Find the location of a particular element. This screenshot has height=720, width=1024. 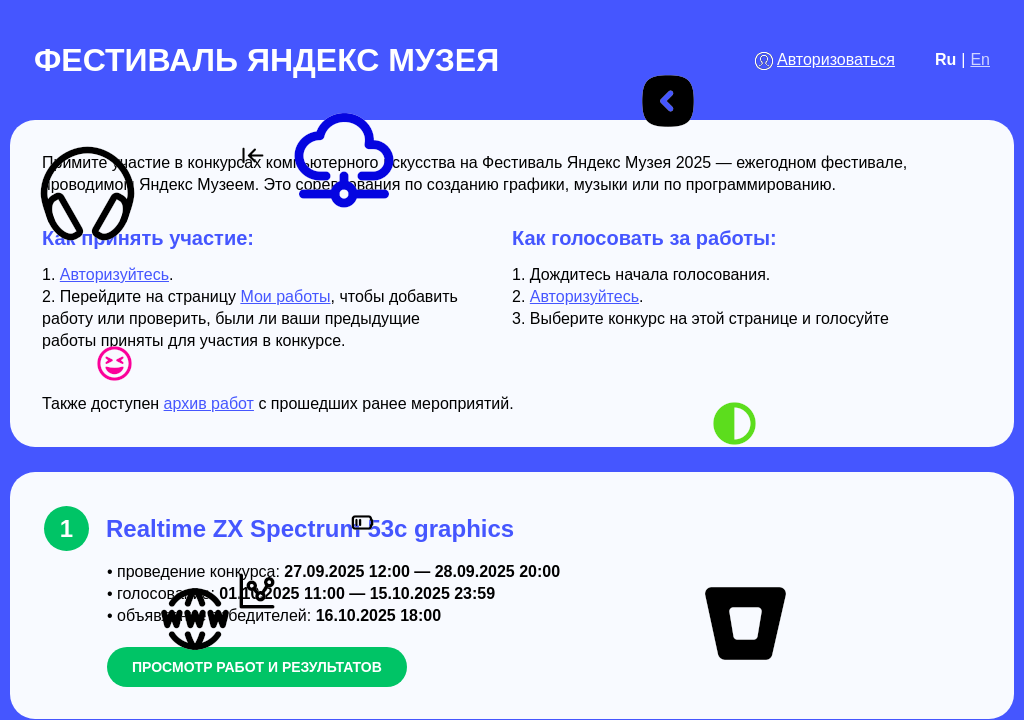

skip to the beginning of a track or playlist is located at coordinates (252, 155).